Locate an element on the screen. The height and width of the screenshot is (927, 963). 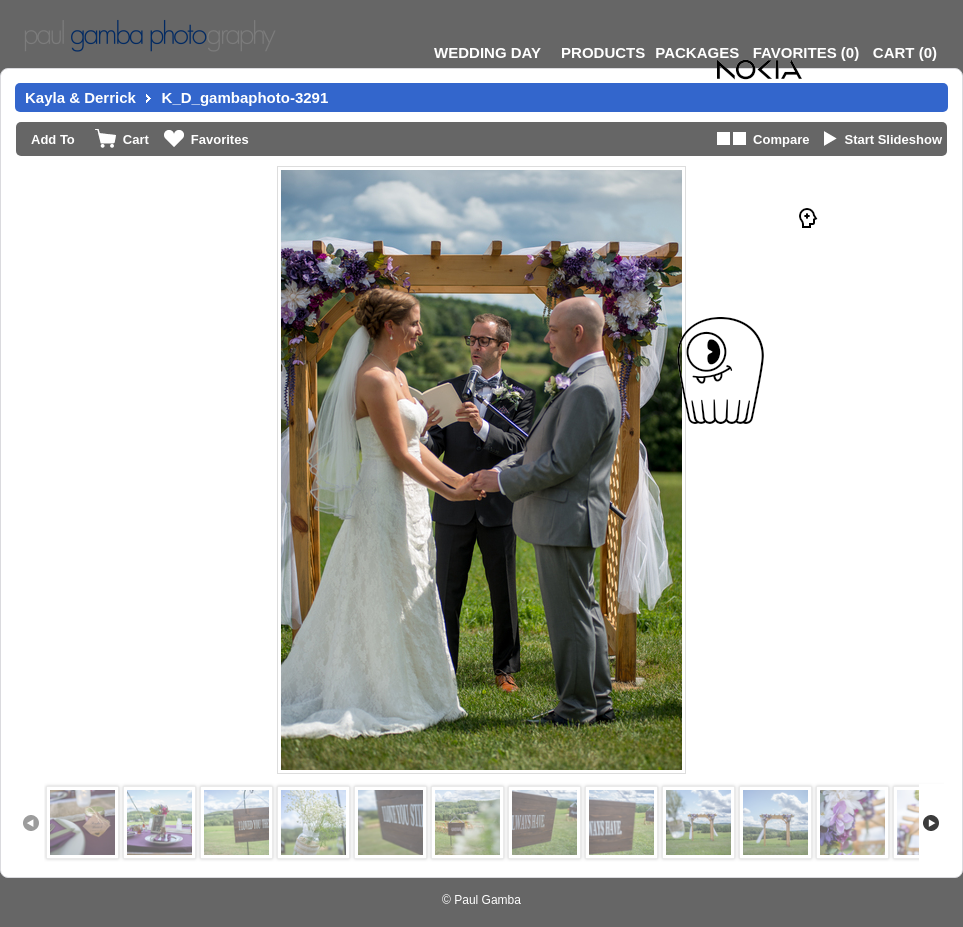
access mental health resources is located at coordinates (808, 218).